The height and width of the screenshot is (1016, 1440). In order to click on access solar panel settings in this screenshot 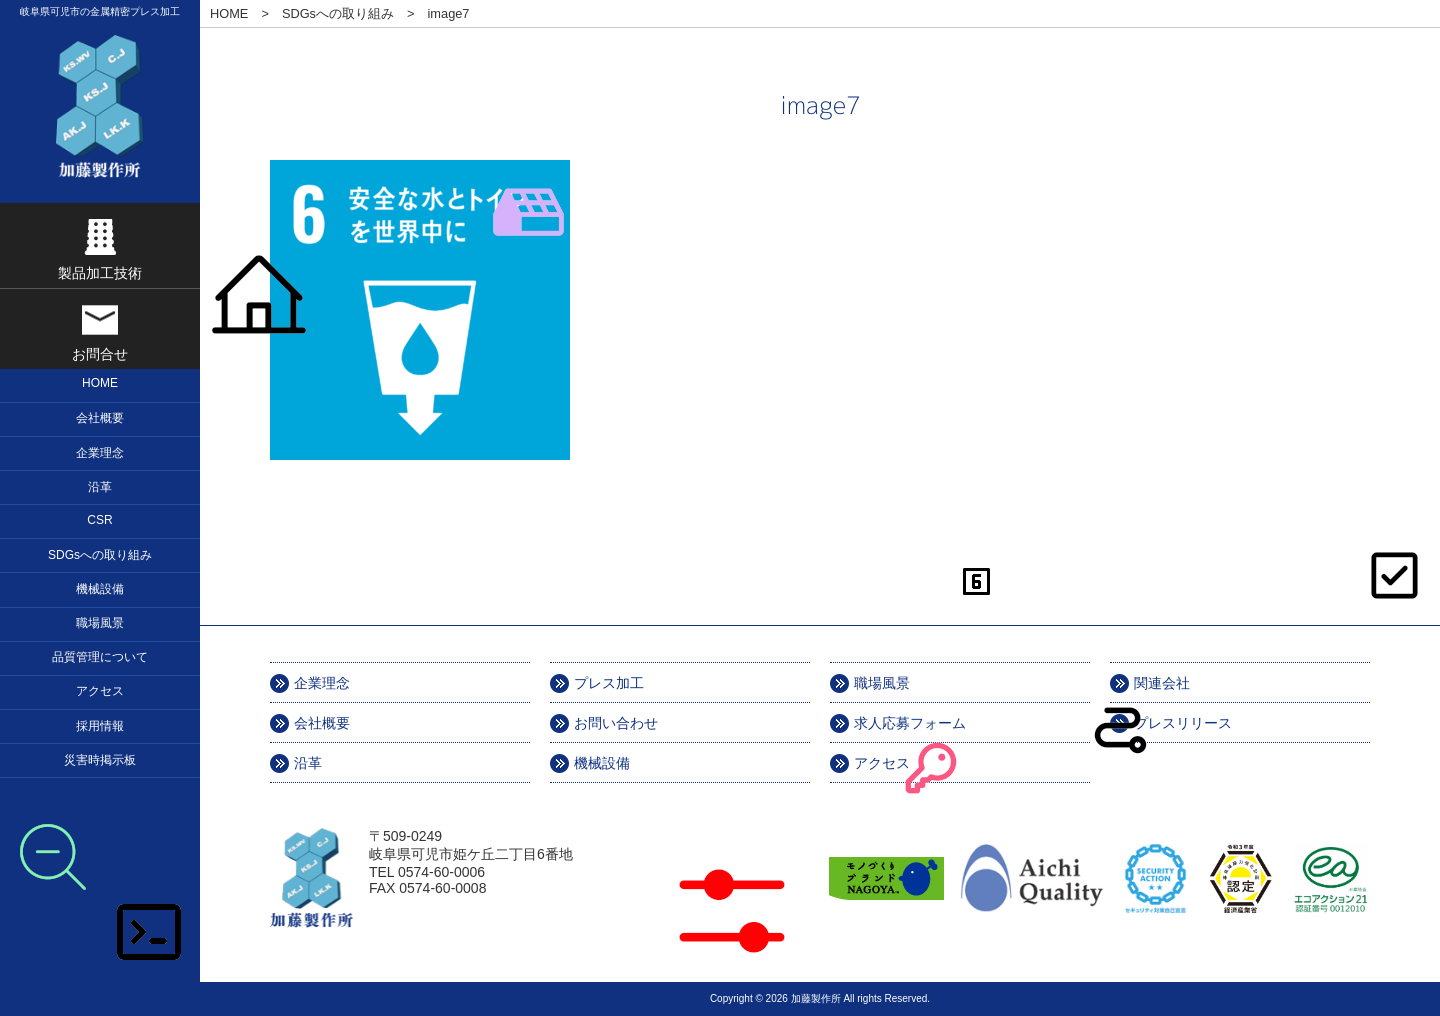, I will do `click(528, 214)`.